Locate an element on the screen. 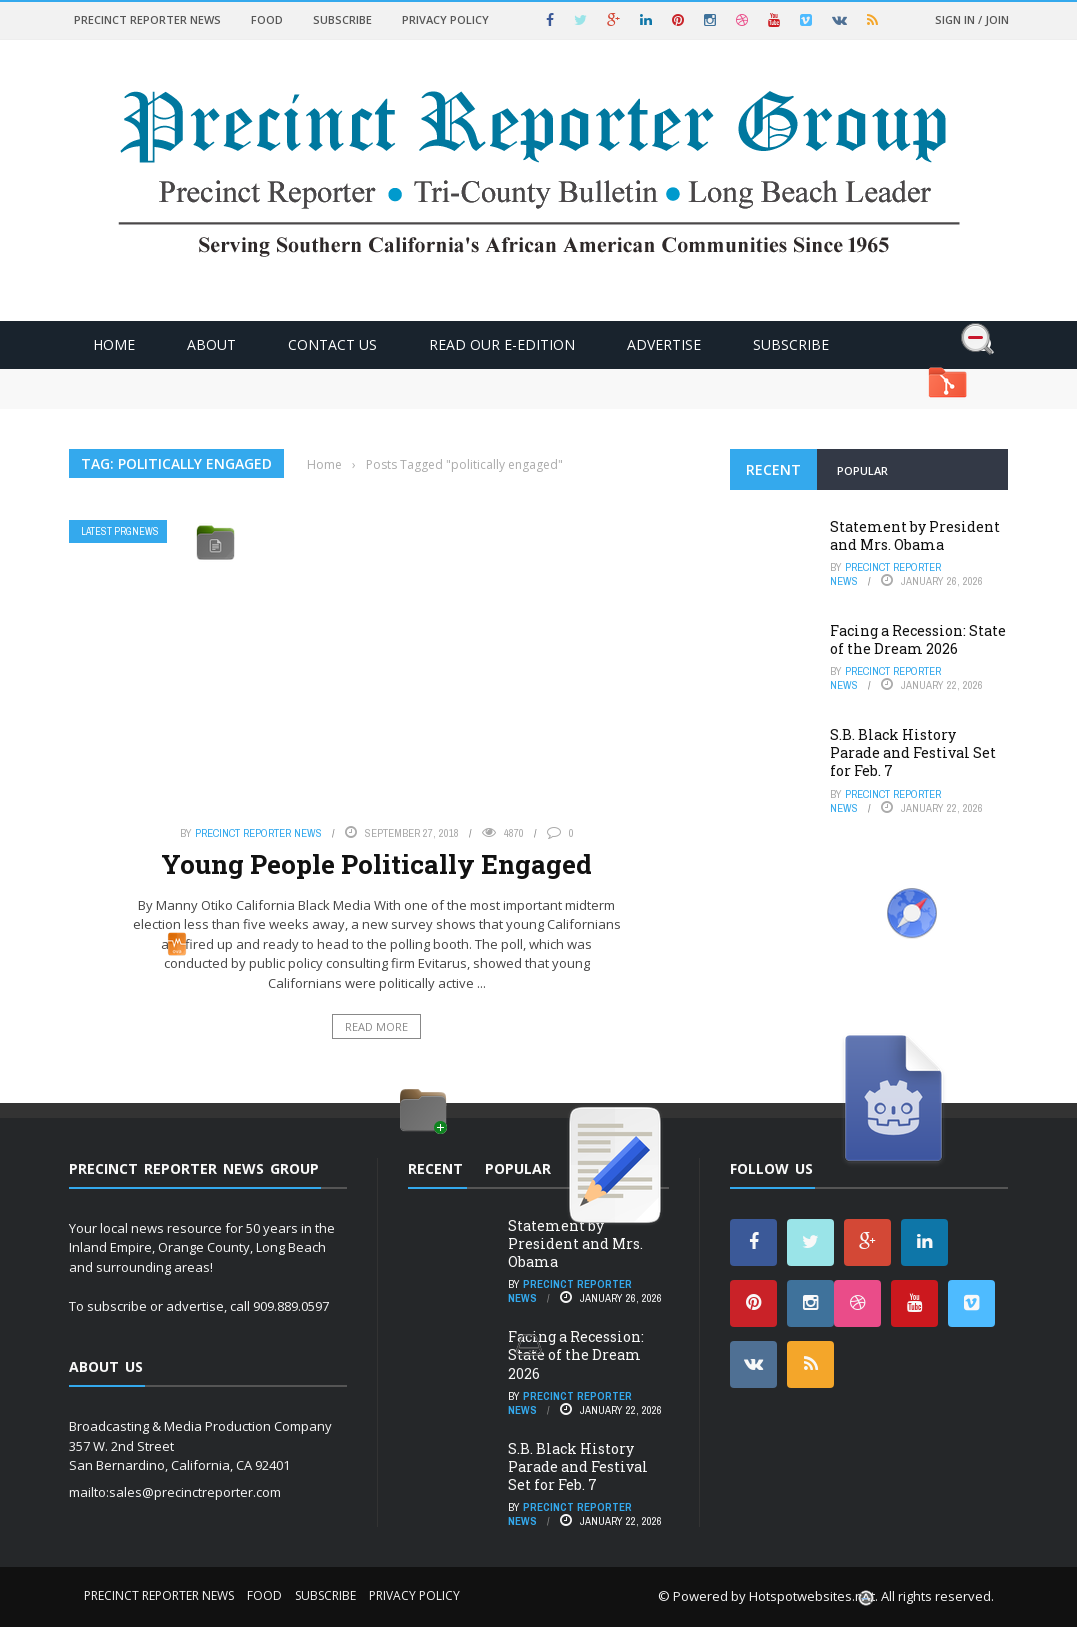  create a new folder is located at coordinates (423, 1110).